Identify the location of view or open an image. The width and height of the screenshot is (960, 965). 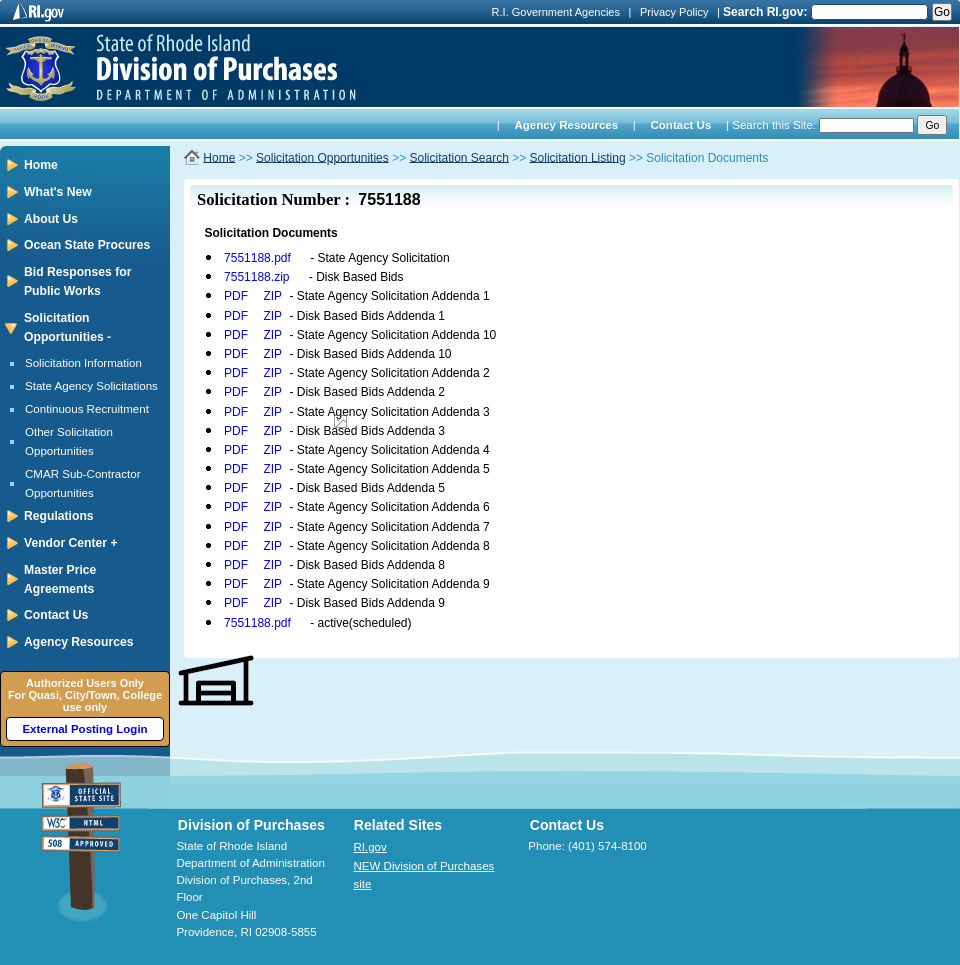
(340, 421).